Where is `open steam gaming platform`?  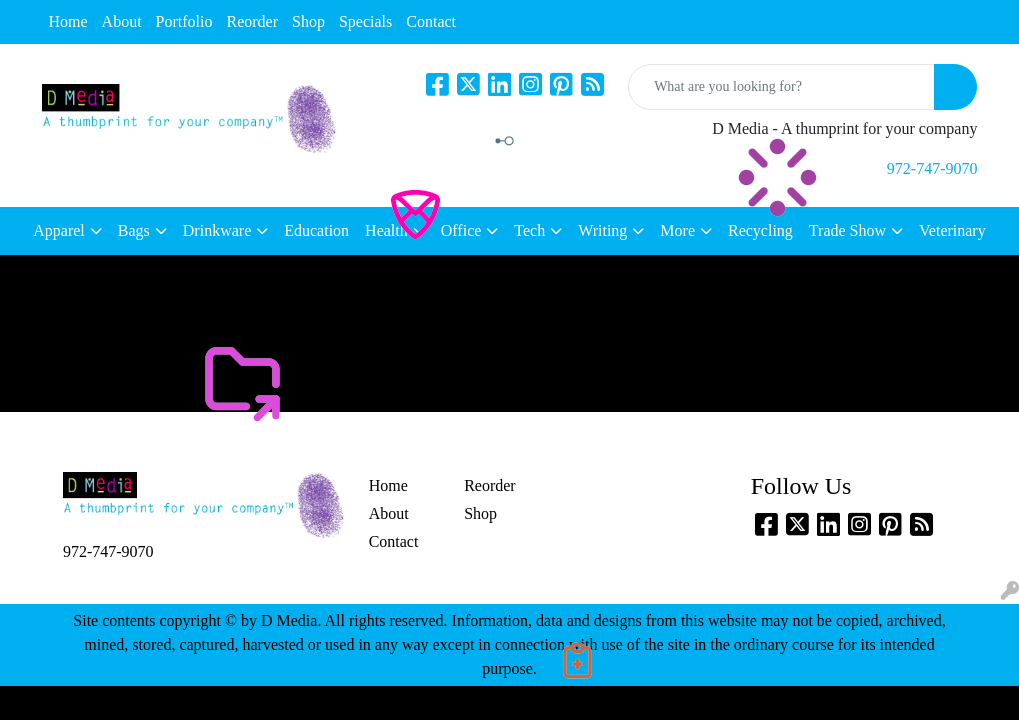
open steam gaming platform is located at coordinates (777, 177).